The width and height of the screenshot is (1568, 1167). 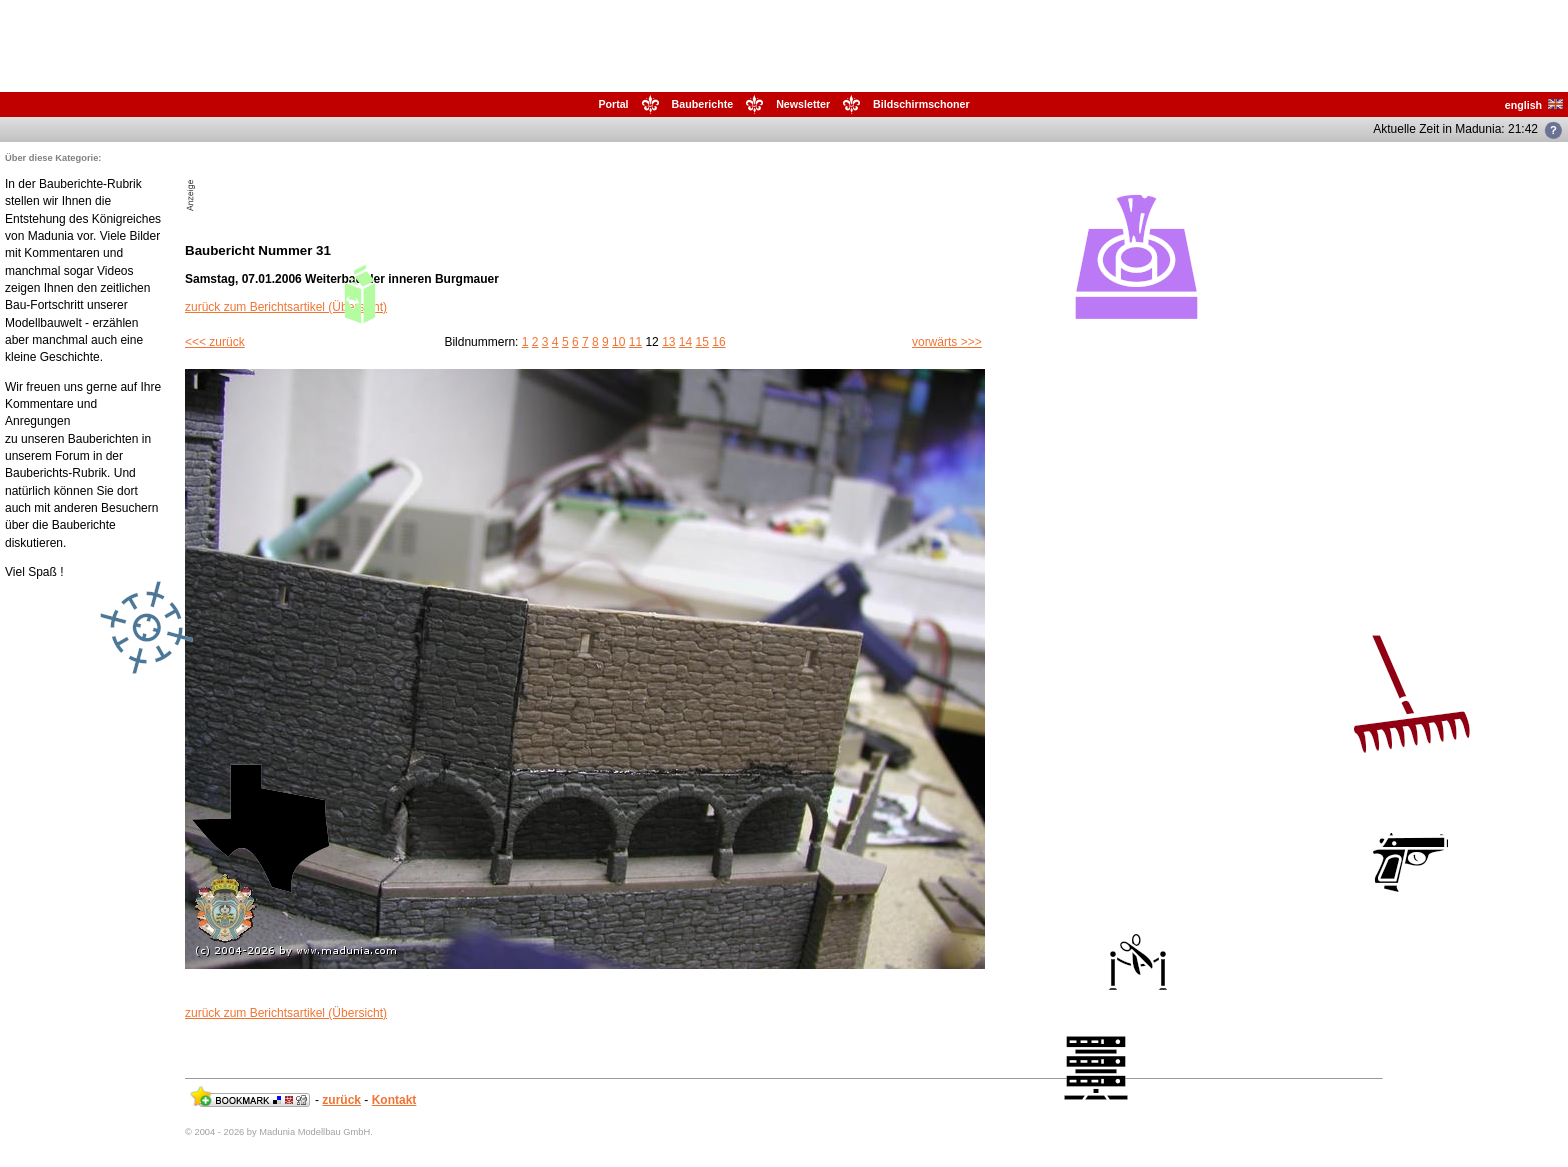 What do you see at coordinates (1410, 862) in the screenshot?
I see `select pistol or handgun weapon` at bounding box center [1410, 862].